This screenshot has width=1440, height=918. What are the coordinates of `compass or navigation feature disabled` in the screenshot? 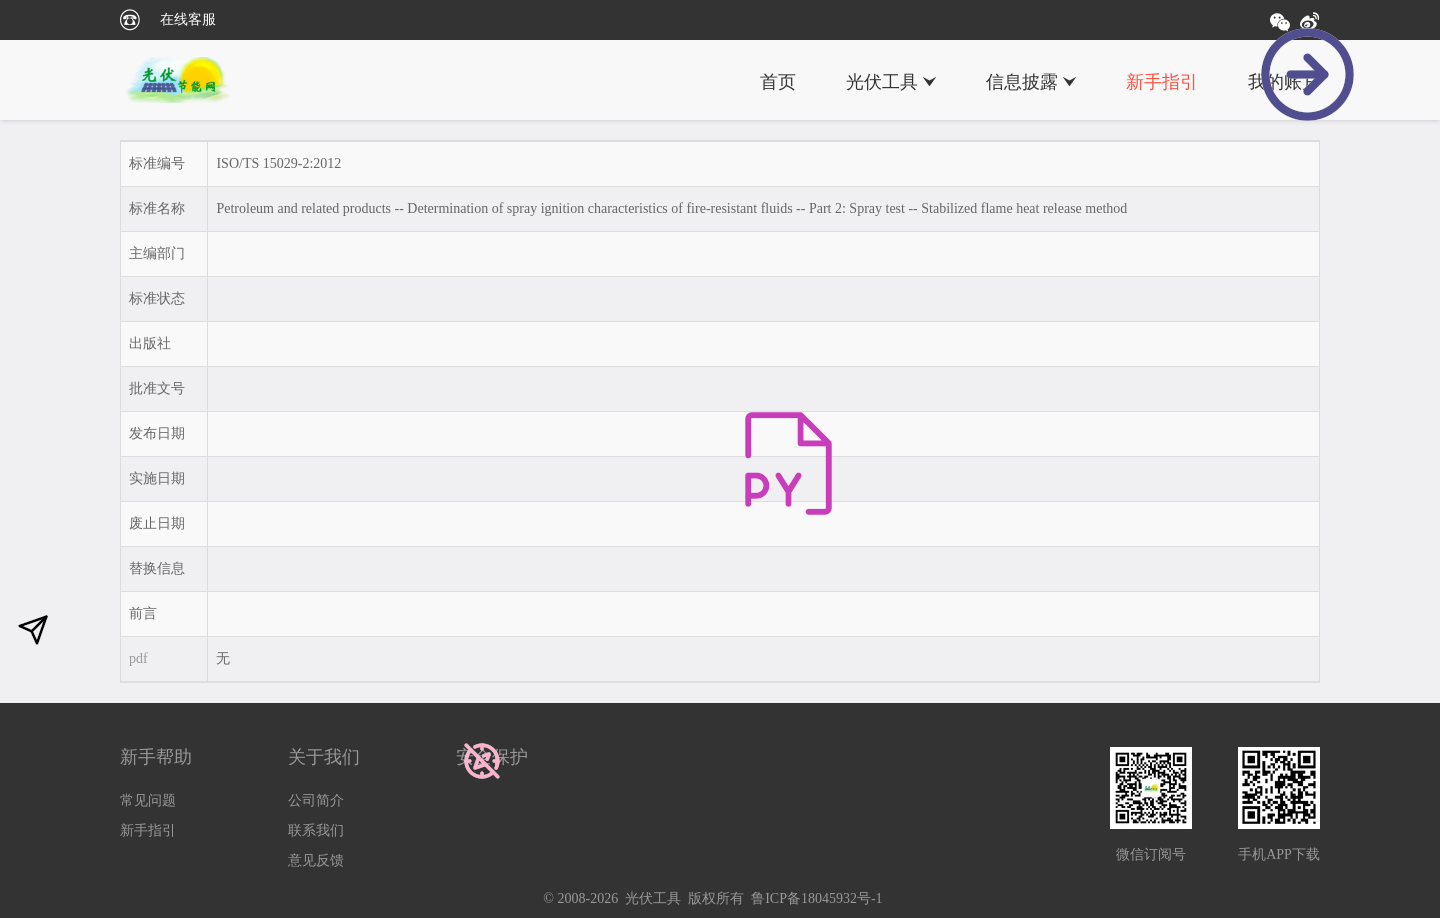 It's located at (482, 761).